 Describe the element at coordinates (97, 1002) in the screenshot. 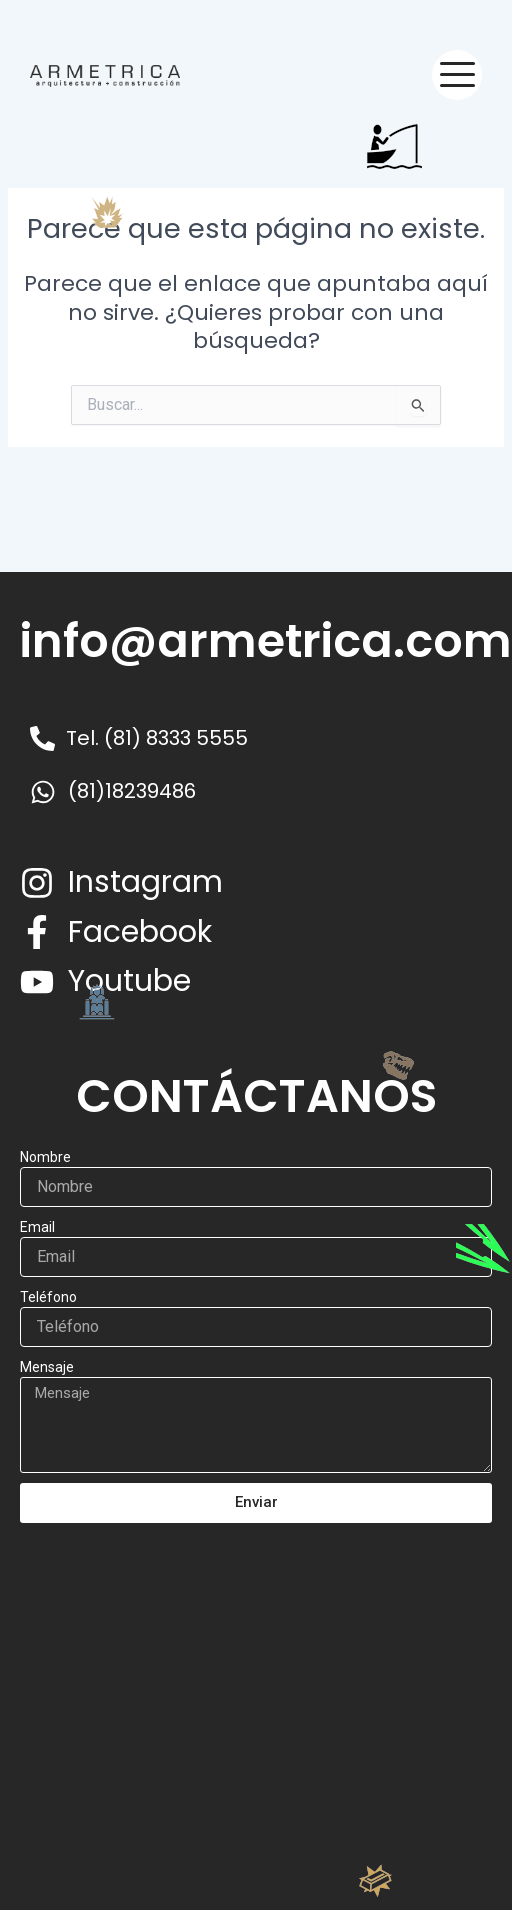

I see `access kingdom or empire management` at that location.